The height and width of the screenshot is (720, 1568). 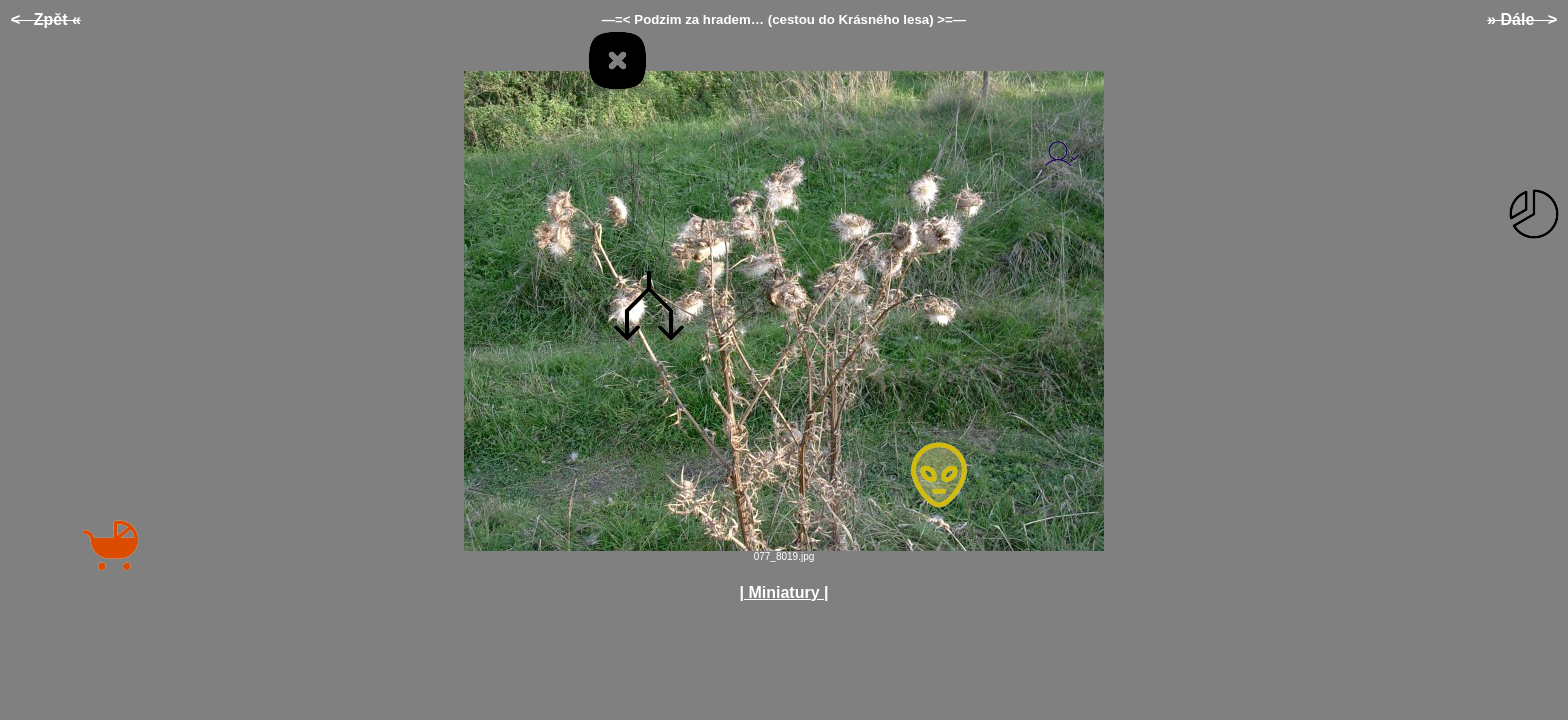 What do you see at coordinates (111, 543) in the screenshot?
I see `access baby or parenting-related features` at bounding box center [111, 543].